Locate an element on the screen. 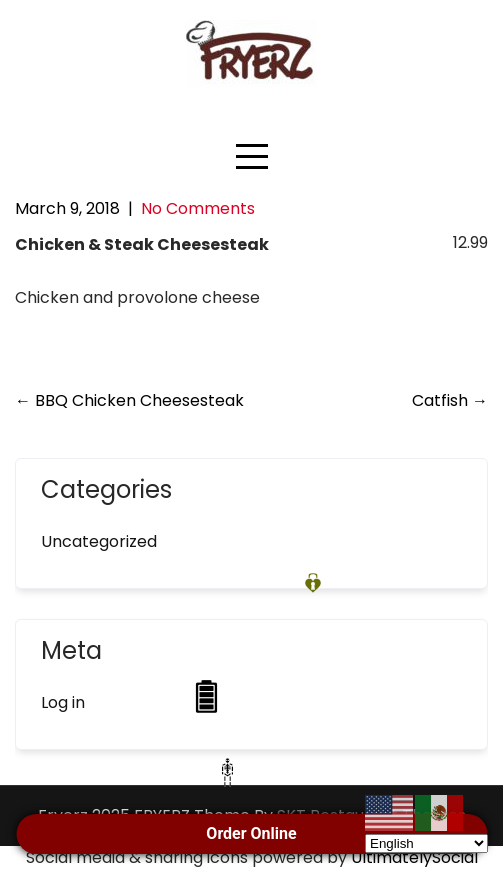 The height and width of the screenshot is (870, 503). indicates a skeleton or bone-related game element is located at coordinates (227, 772).